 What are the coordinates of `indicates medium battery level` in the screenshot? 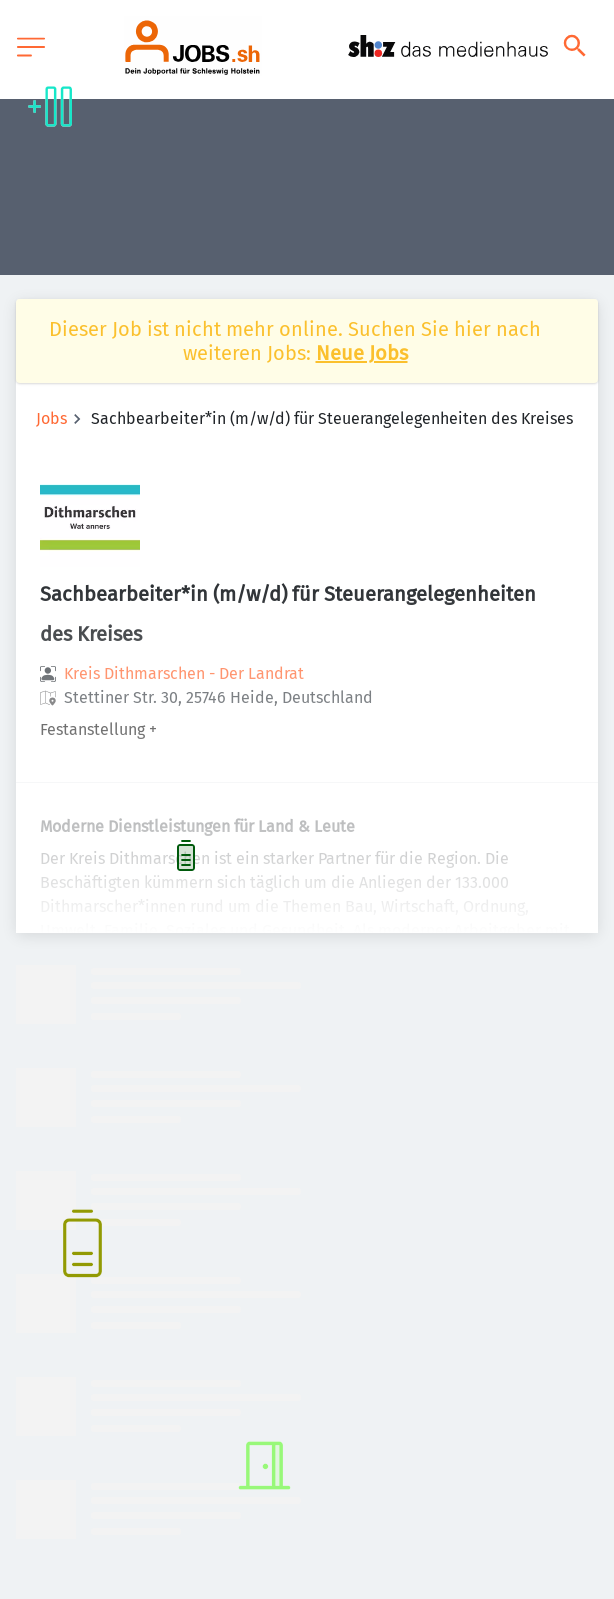 It's located at (82, 1244).